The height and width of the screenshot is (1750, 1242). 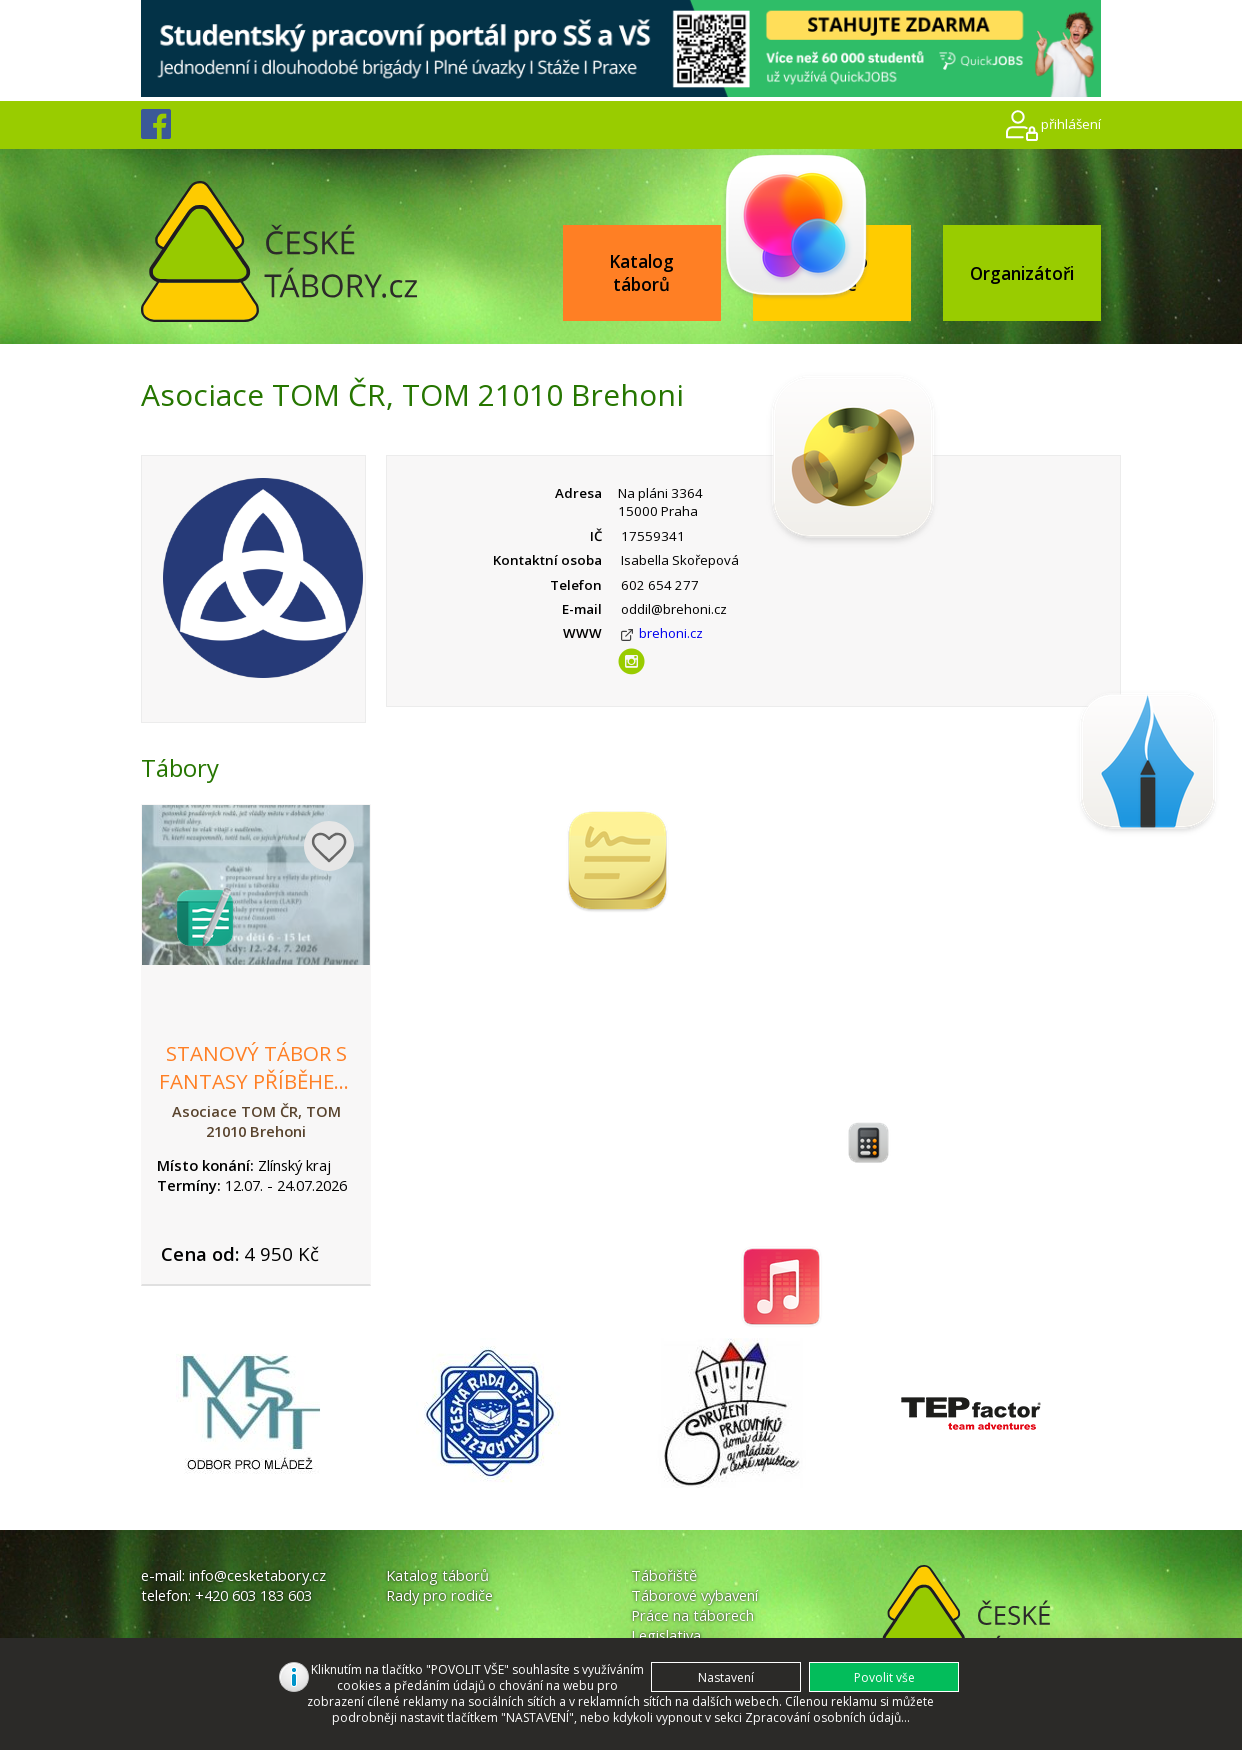 I want to click on open the Stickies app for quick notes, so click(x=617, y=860).